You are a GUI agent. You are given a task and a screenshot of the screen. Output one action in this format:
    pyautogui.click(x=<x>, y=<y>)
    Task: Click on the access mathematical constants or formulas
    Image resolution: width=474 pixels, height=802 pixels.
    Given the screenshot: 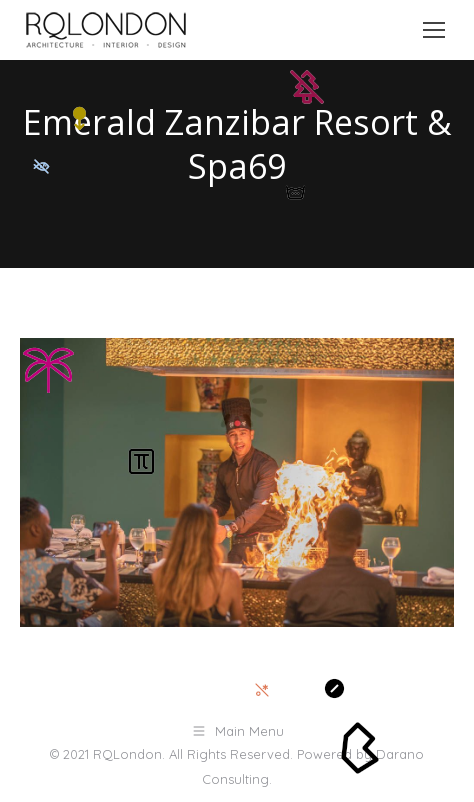 What is the action you would take?
    pyautogui.click(x=141, y=461)
    